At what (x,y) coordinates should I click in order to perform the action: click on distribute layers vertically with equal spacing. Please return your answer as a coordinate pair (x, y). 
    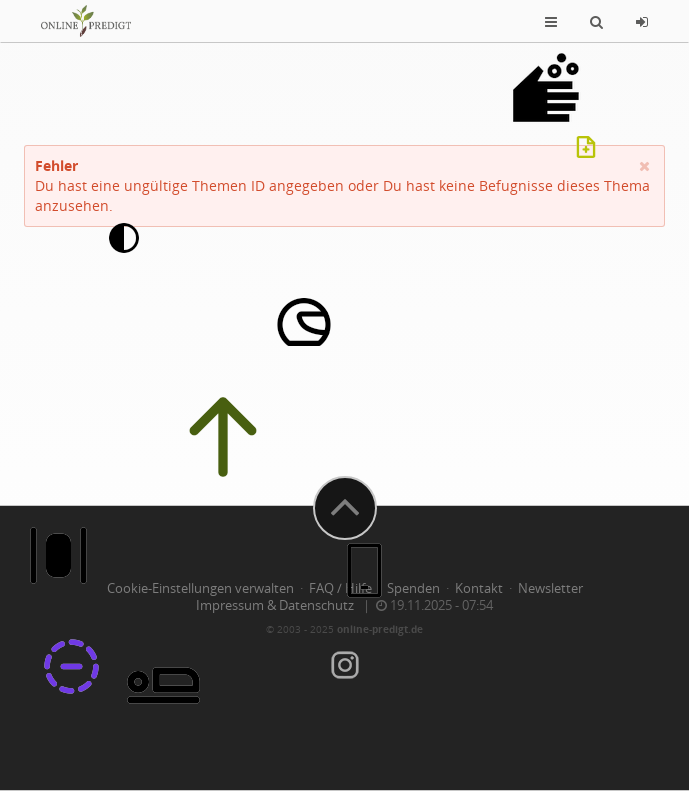
    Looking at the image, I should click on (58, 555).